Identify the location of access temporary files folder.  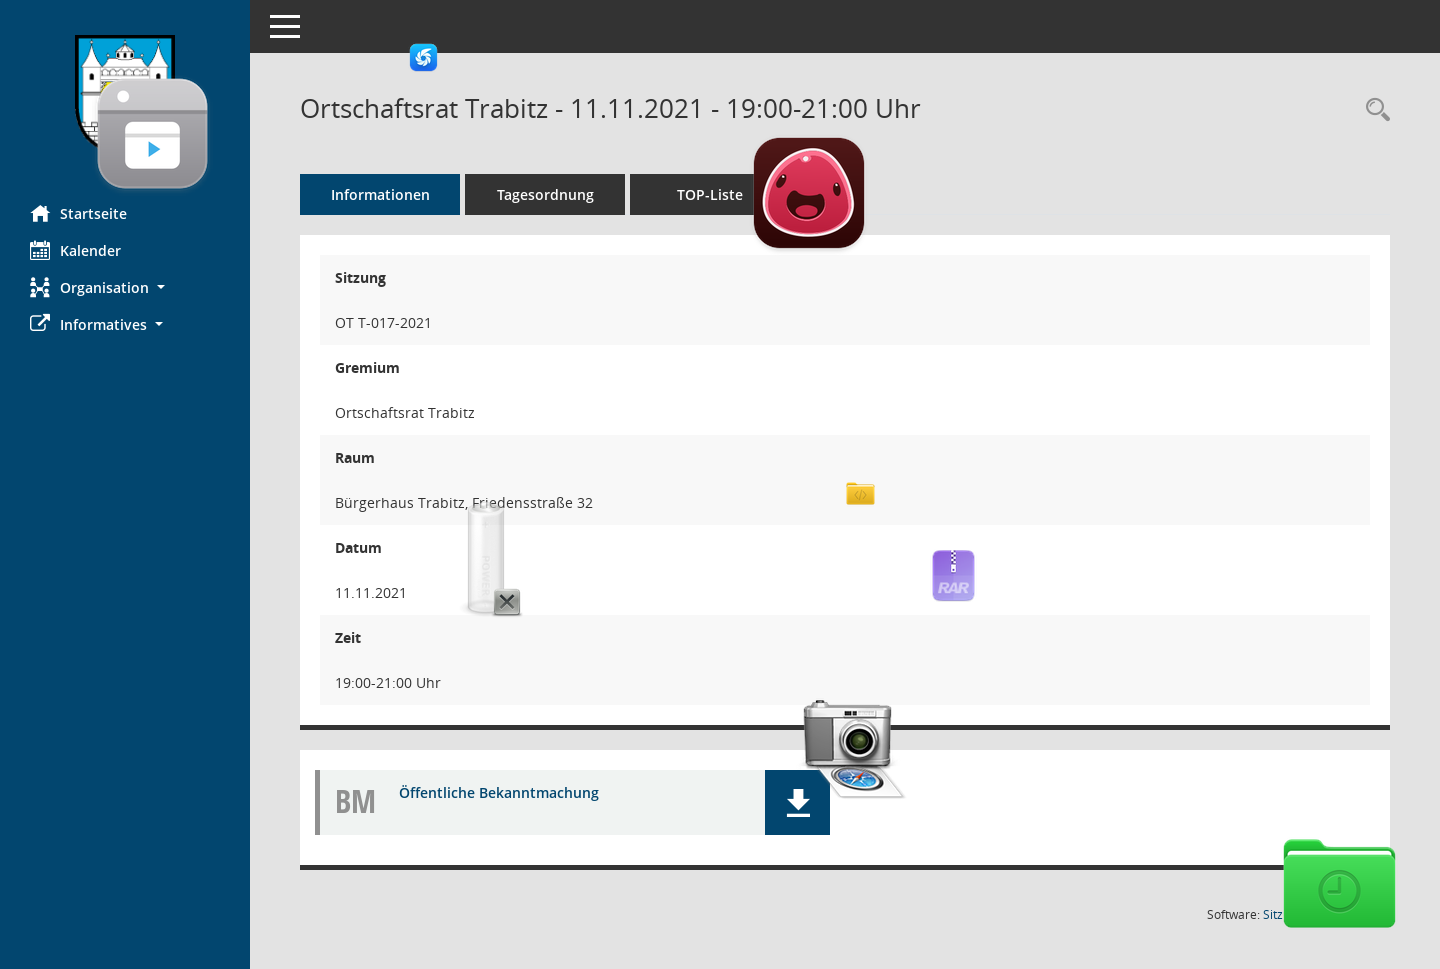
(1339, 883).